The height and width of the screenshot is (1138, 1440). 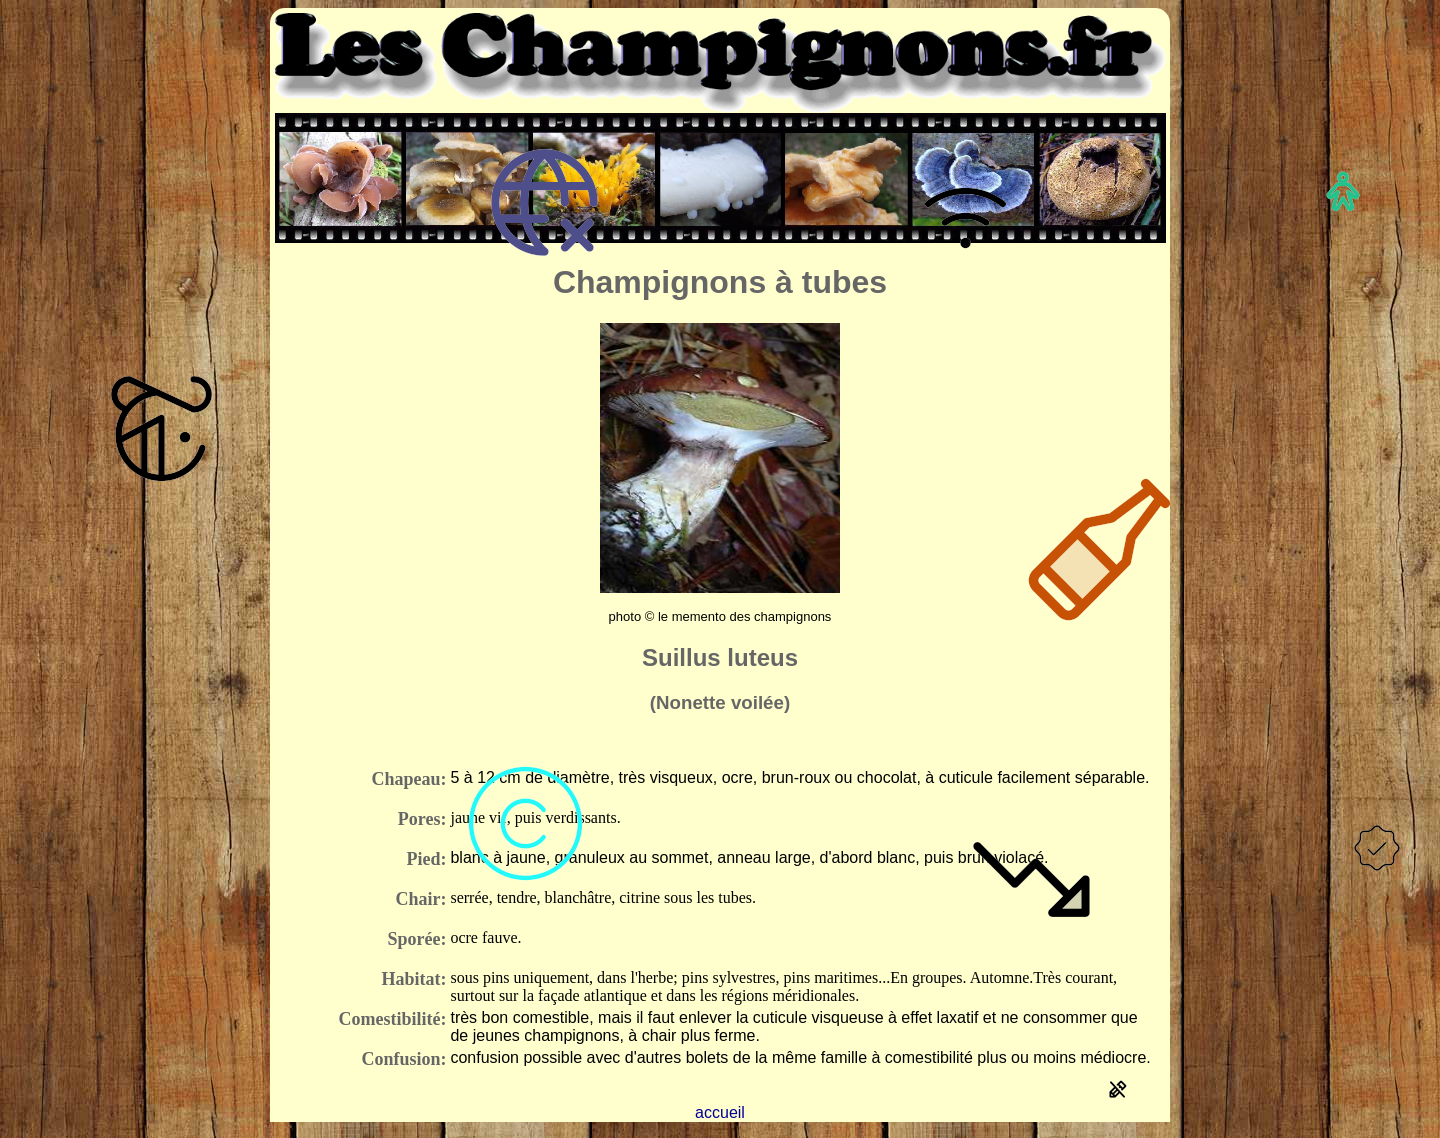 I want to click on no internet connection, so click(x=544, y=202).